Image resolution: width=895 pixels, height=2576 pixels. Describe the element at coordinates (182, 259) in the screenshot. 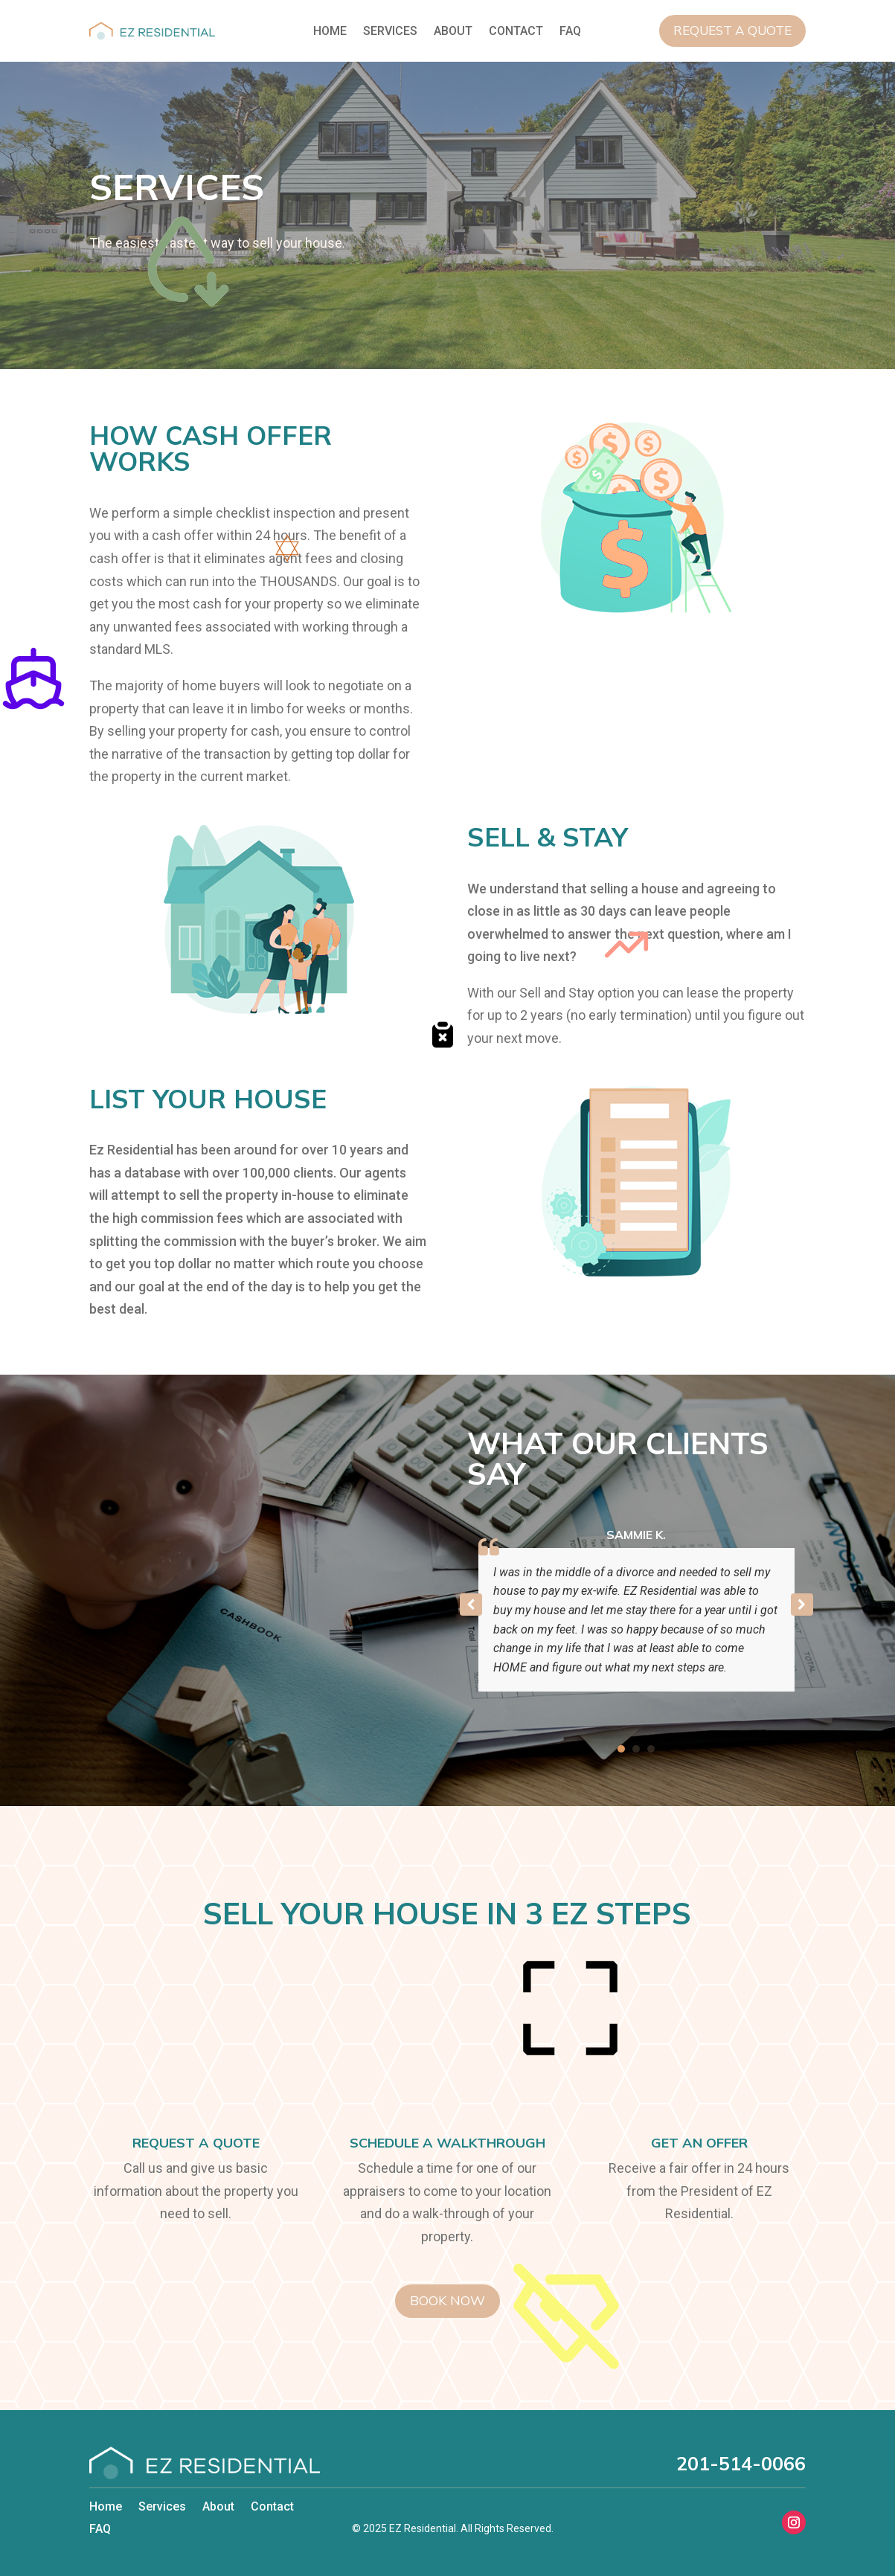

I see `decrease water or liquid level` at that location.